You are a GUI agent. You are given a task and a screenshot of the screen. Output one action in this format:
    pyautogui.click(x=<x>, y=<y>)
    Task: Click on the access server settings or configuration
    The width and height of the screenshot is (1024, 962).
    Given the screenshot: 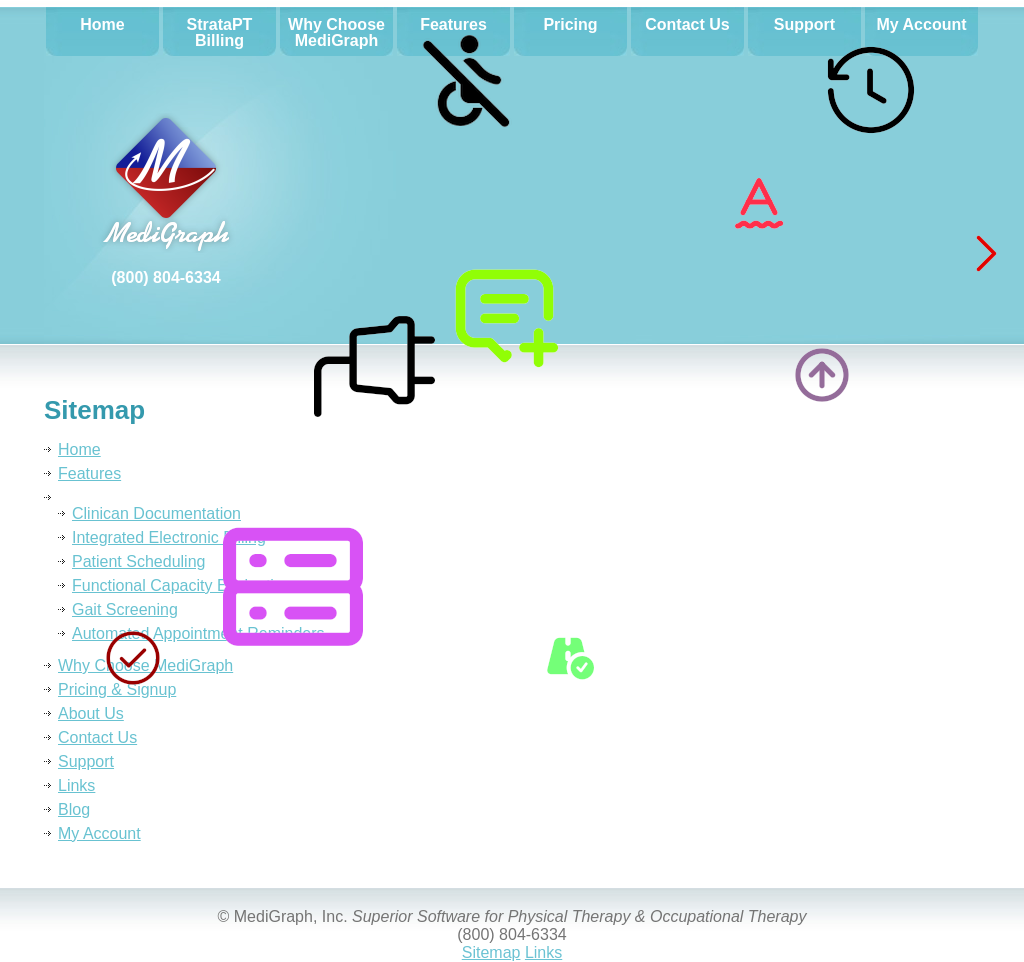 What is the action you would take?
    pyautogui.click(x=293, y=589)
    